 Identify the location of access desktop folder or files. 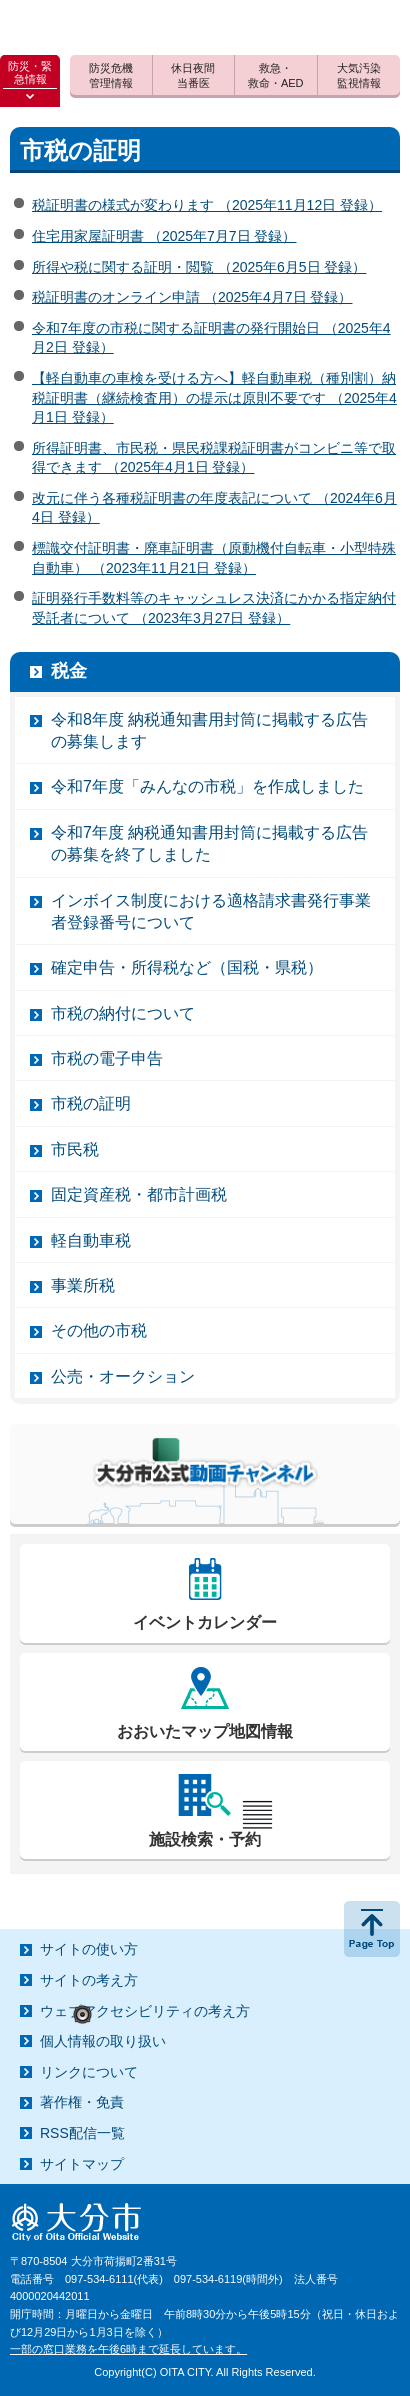
(166, 1449).